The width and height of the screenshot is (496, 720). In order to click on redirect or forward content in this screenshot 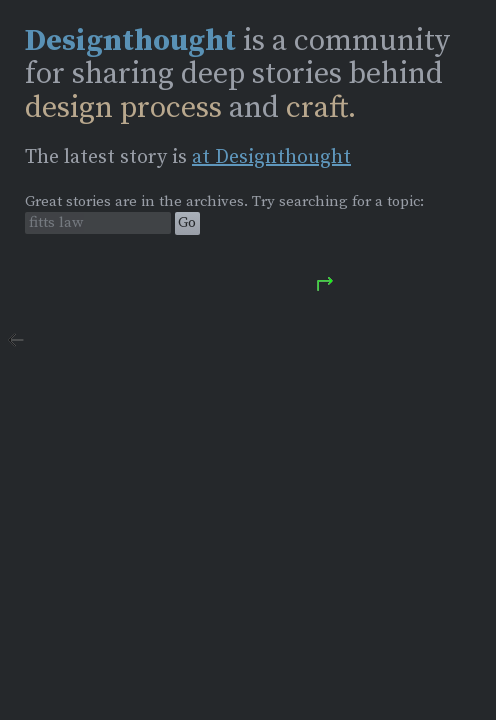, I will do `click(325, 284)`.